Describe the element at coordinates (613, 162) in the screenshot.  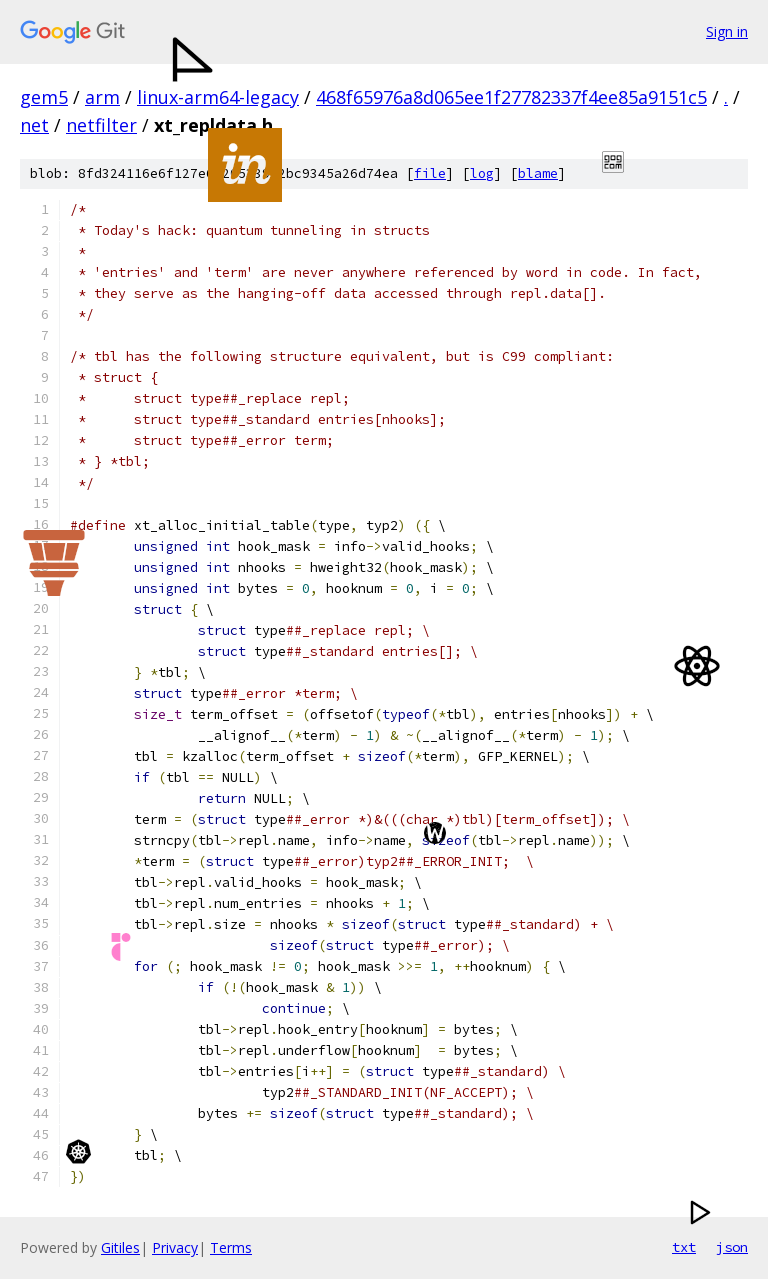
I see `visit the GOG.com game store` at that location.